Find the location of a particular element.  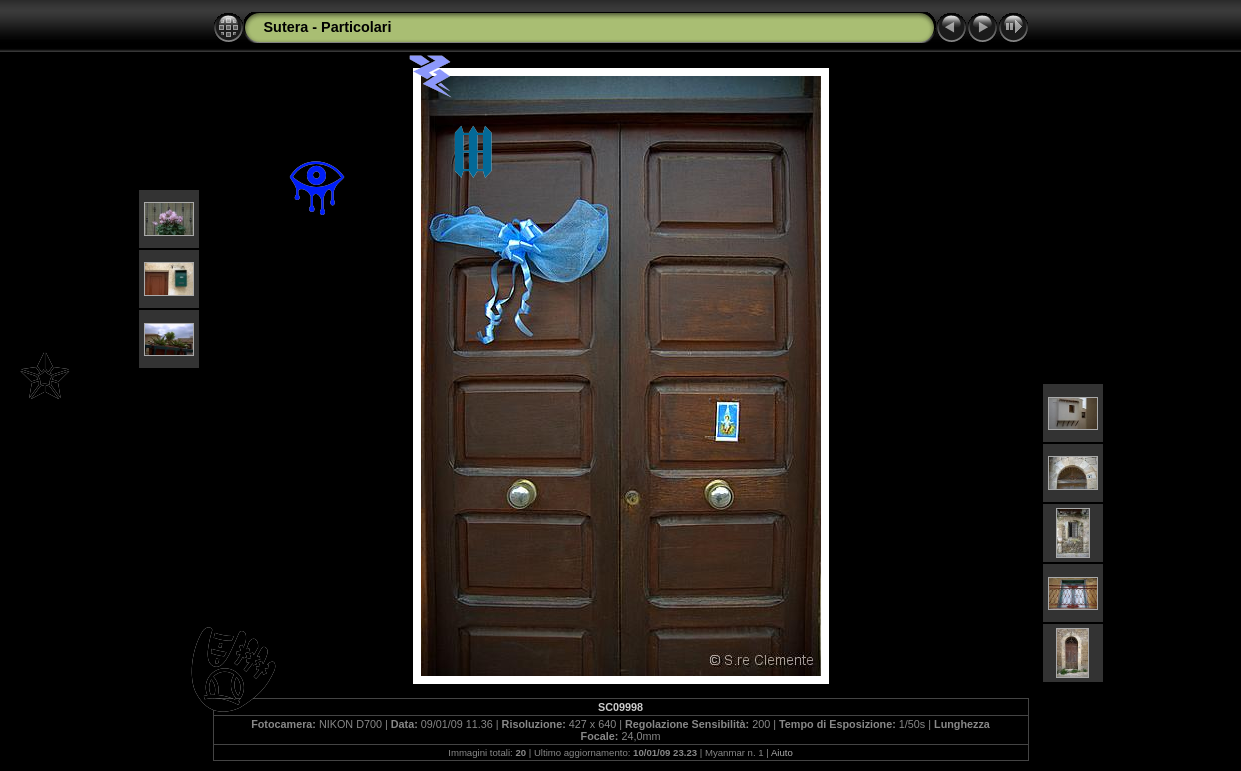

staryu pokémon icon from a game interface is located at coordinates (45, 376).